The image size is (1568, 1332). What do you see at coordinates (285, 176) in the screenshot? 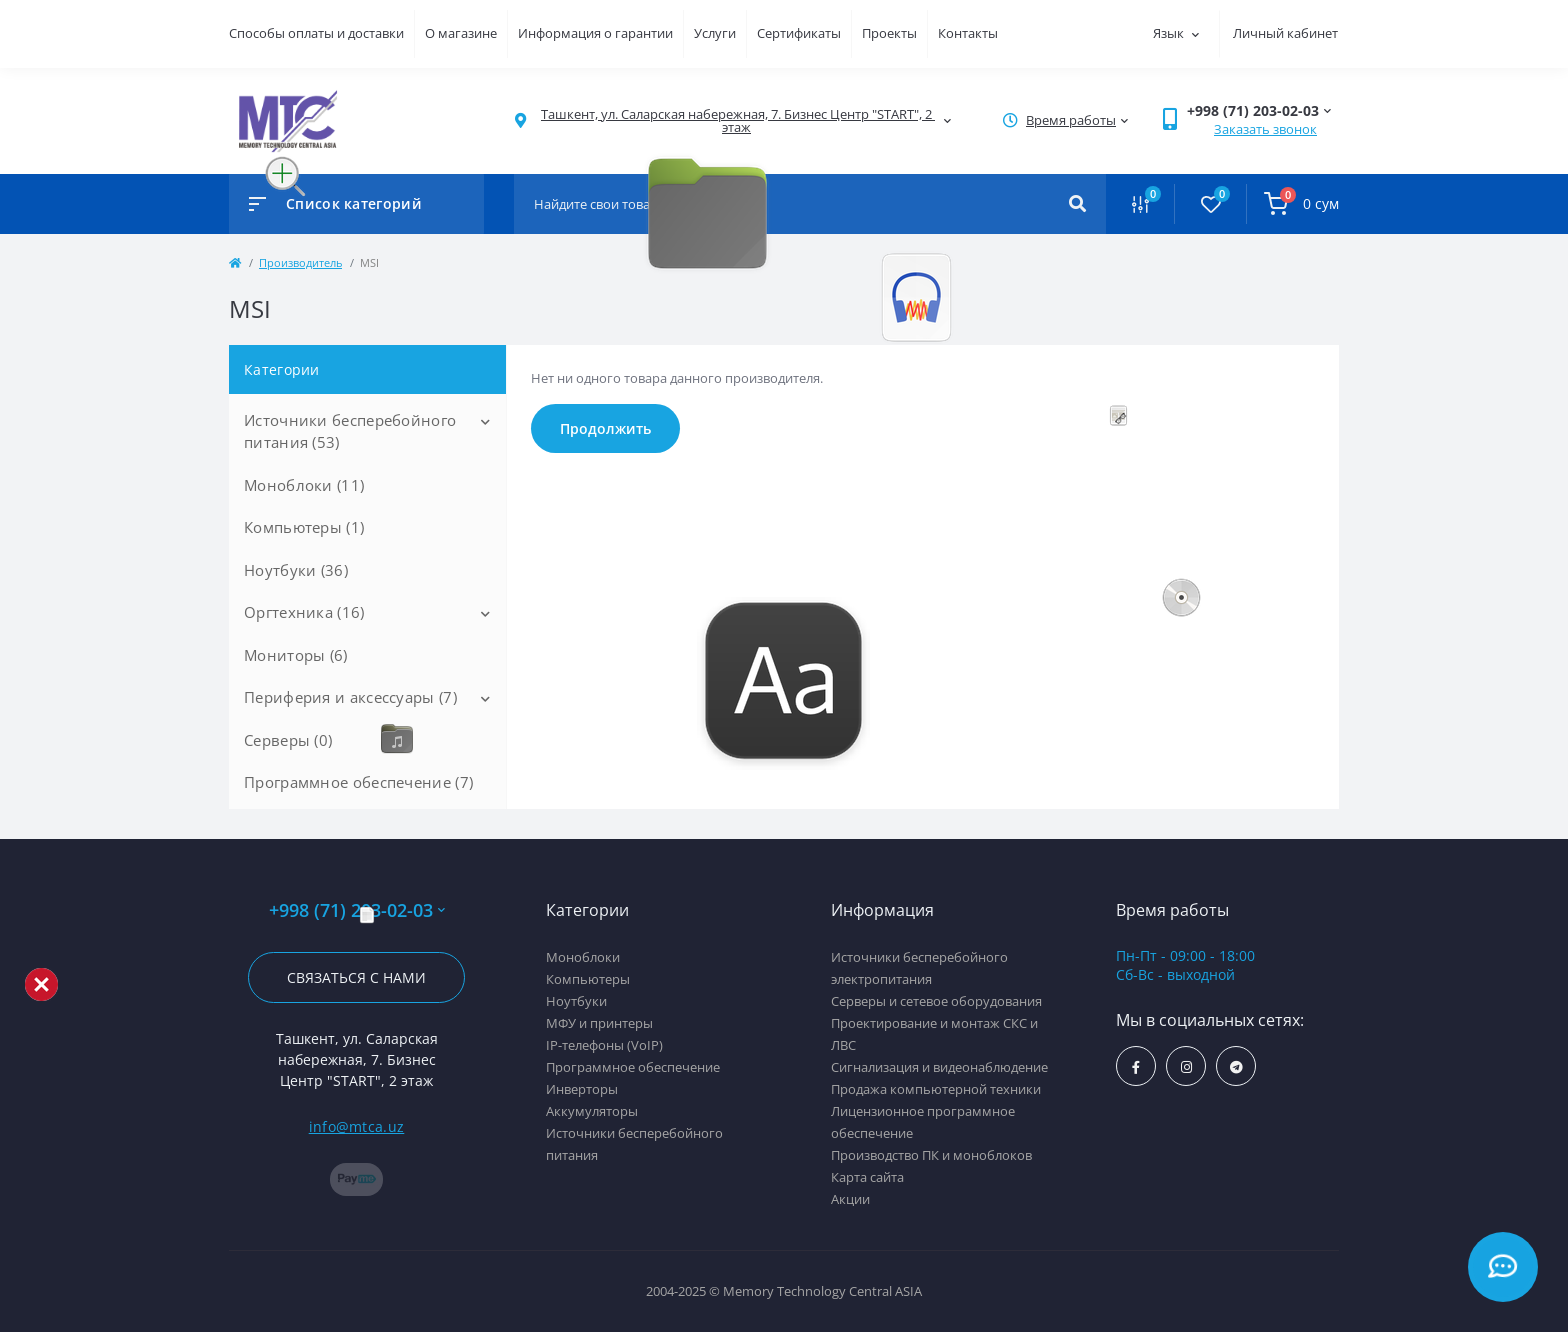
I see `zoom in to view content closer` at bounding box center [285, 176].